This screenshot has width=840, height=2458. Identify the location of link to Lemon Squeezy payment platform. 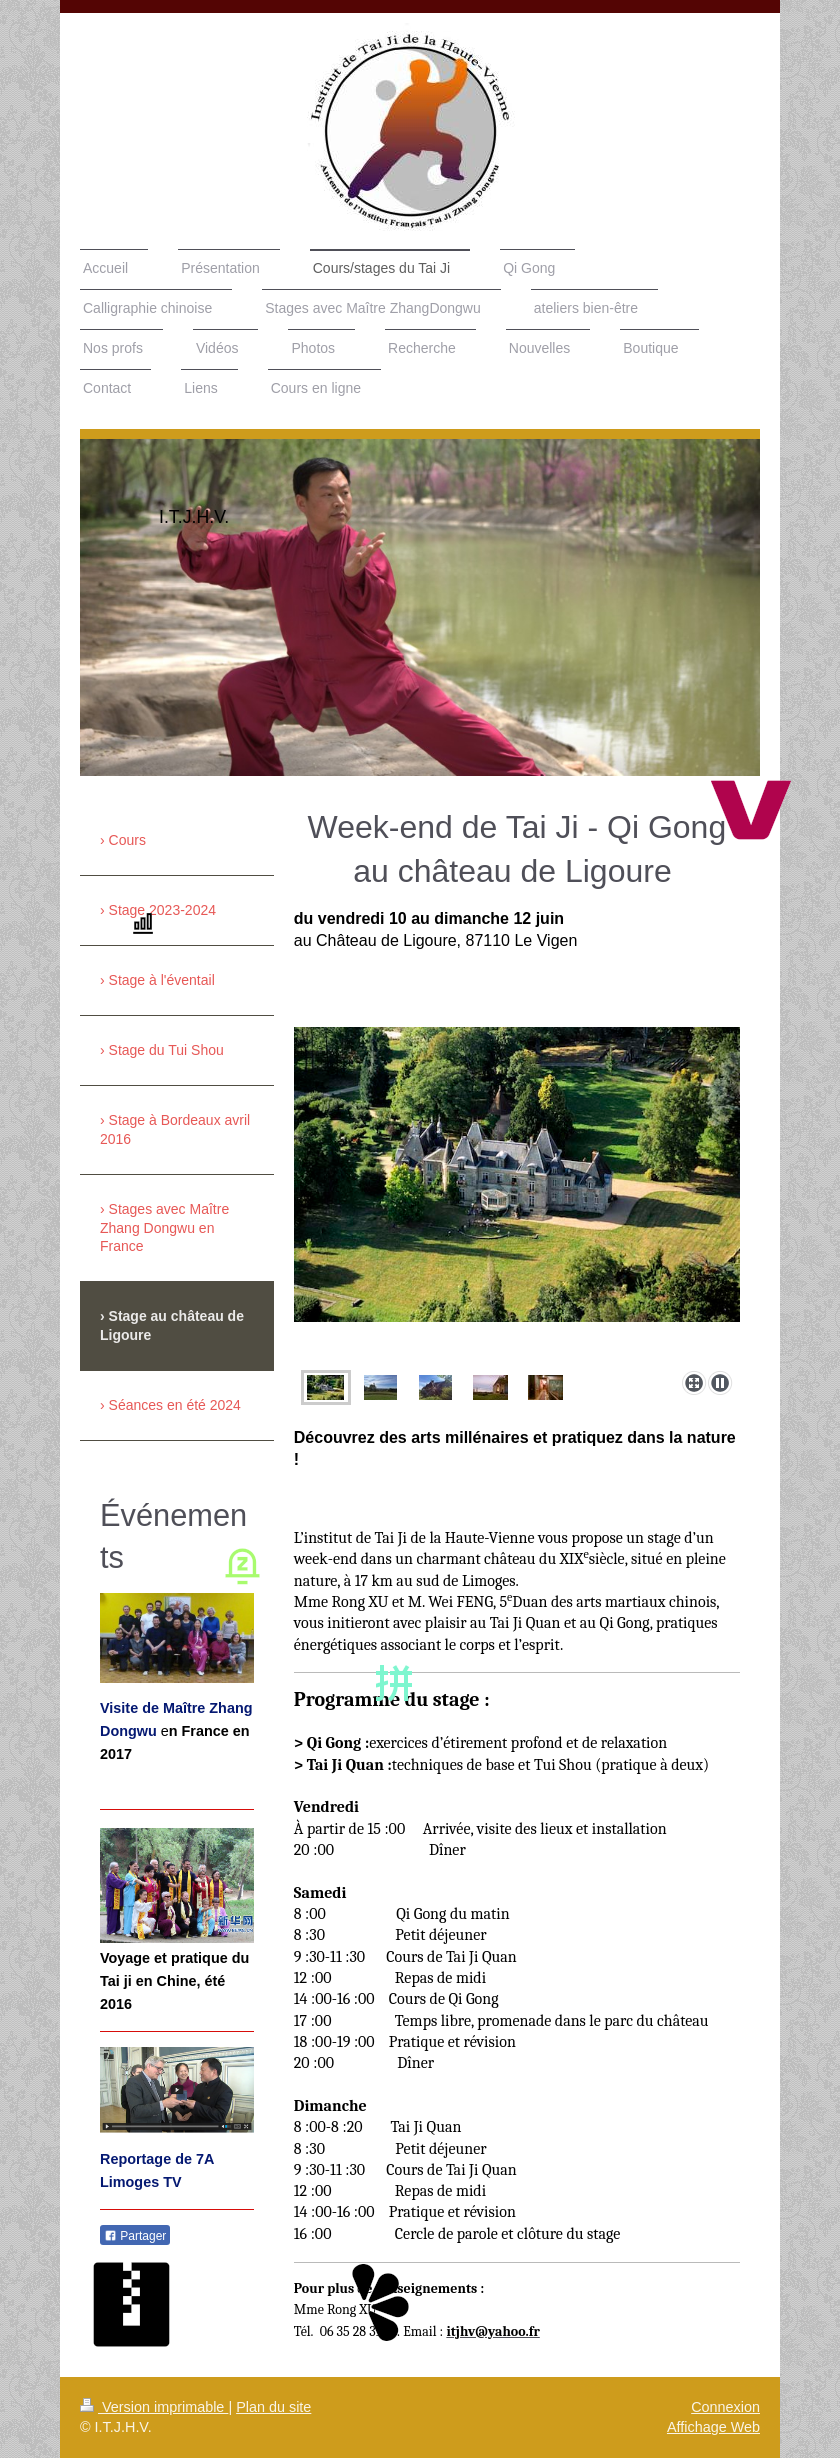
(380, 2302).